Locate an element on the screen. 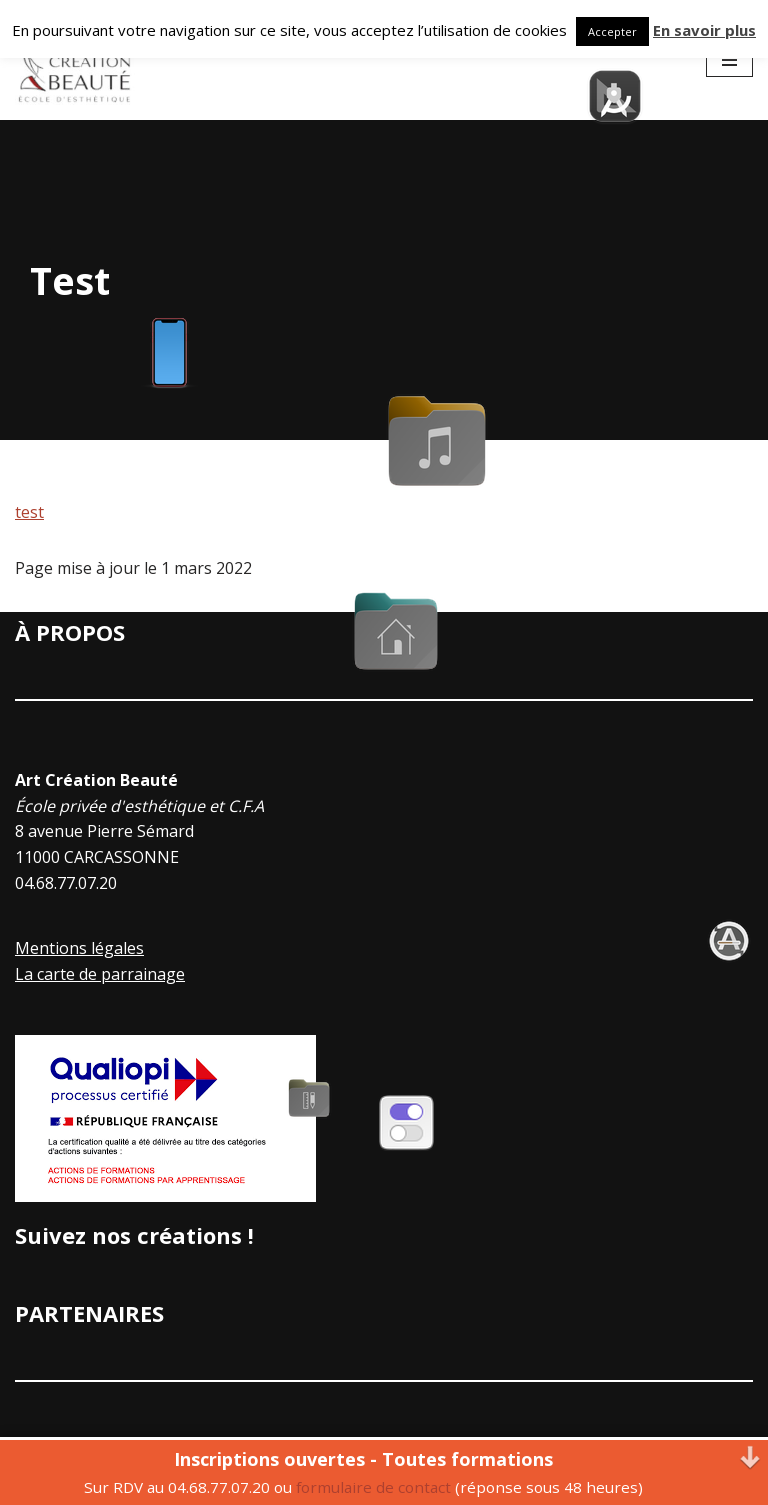  open accessories or utility applications is located at coordinates (615, 96).